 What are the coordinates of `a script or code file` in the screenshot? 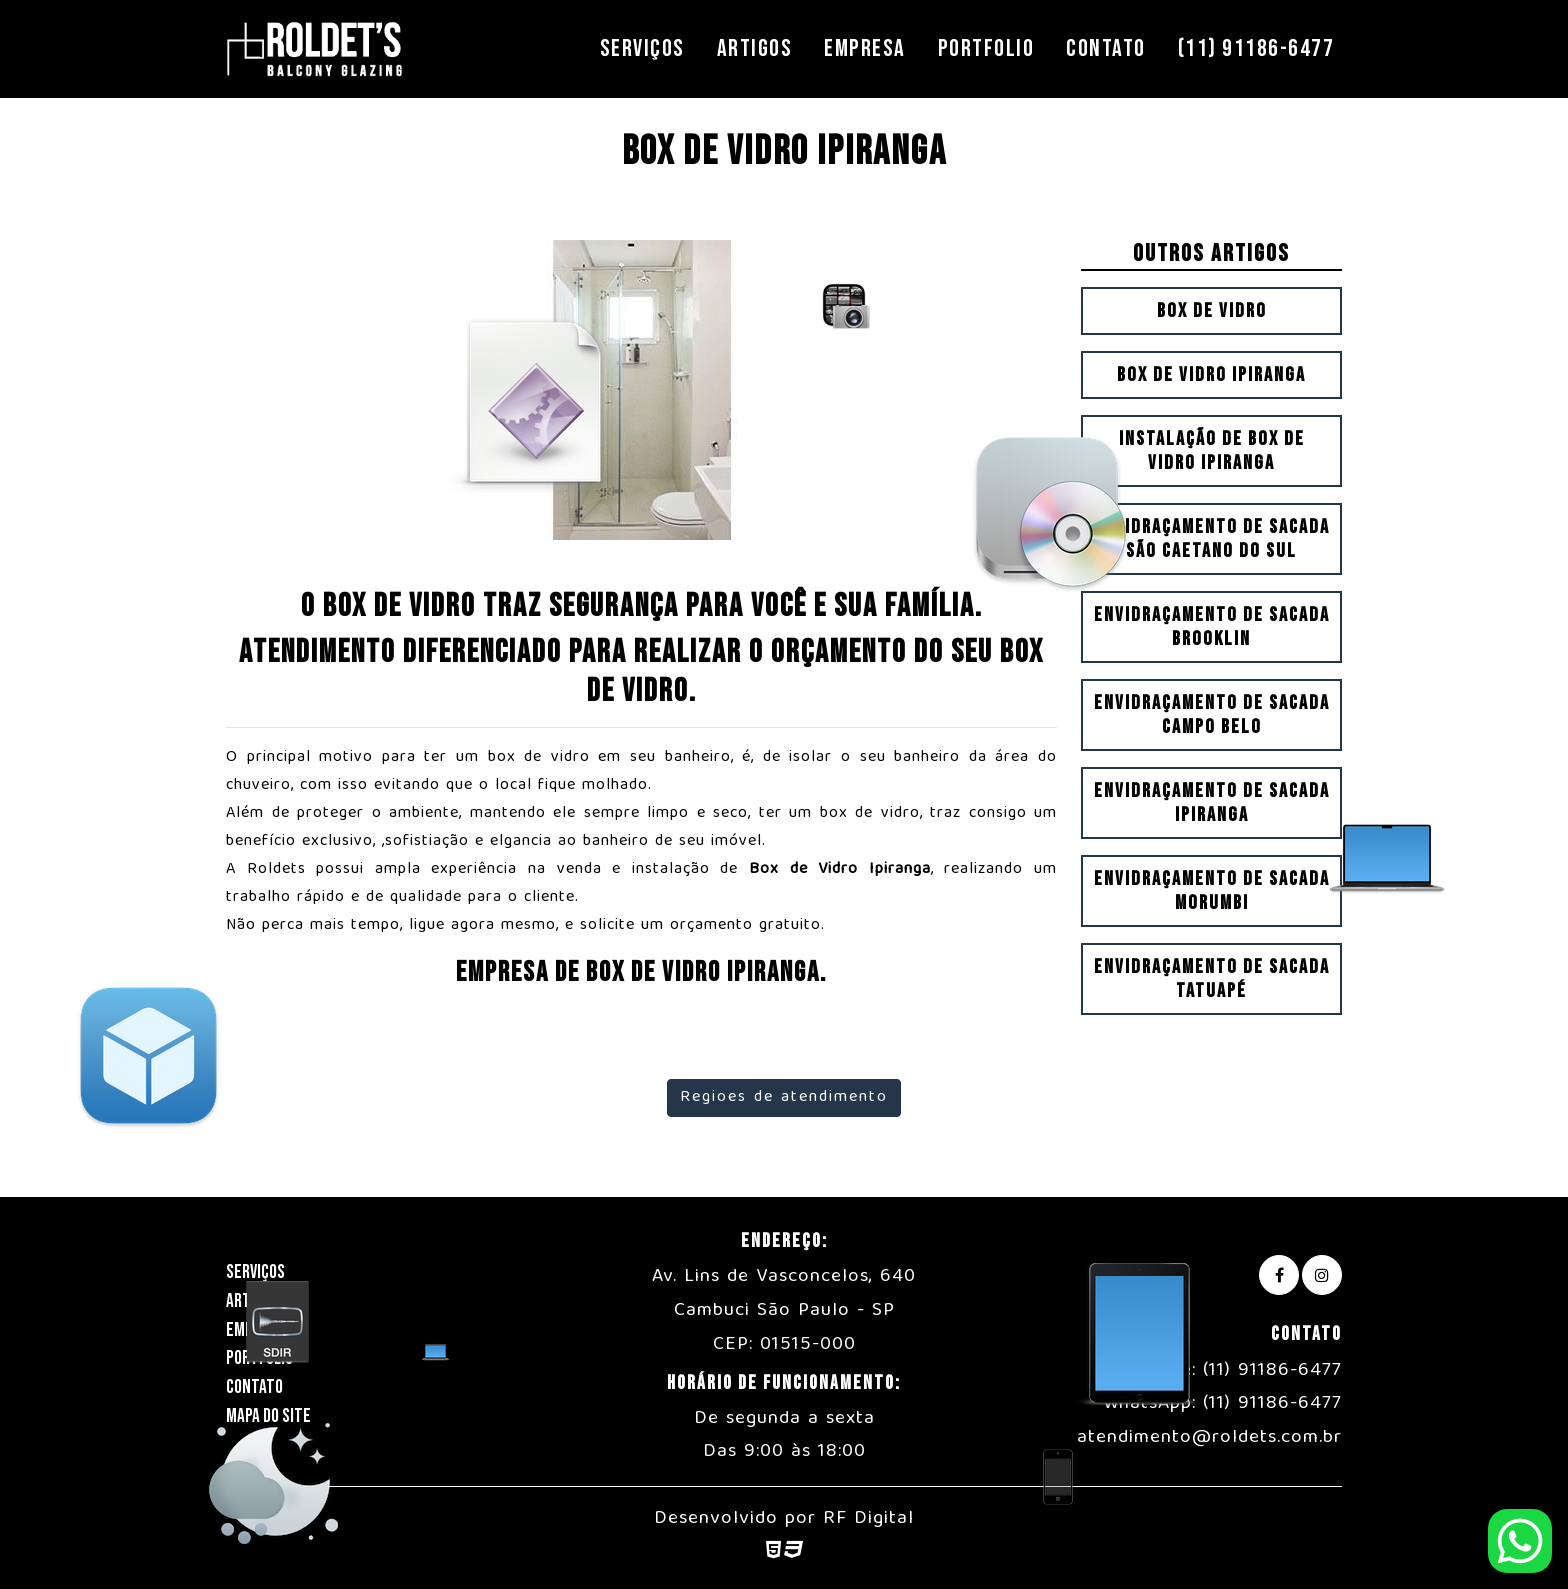 It's located at (538, 402).